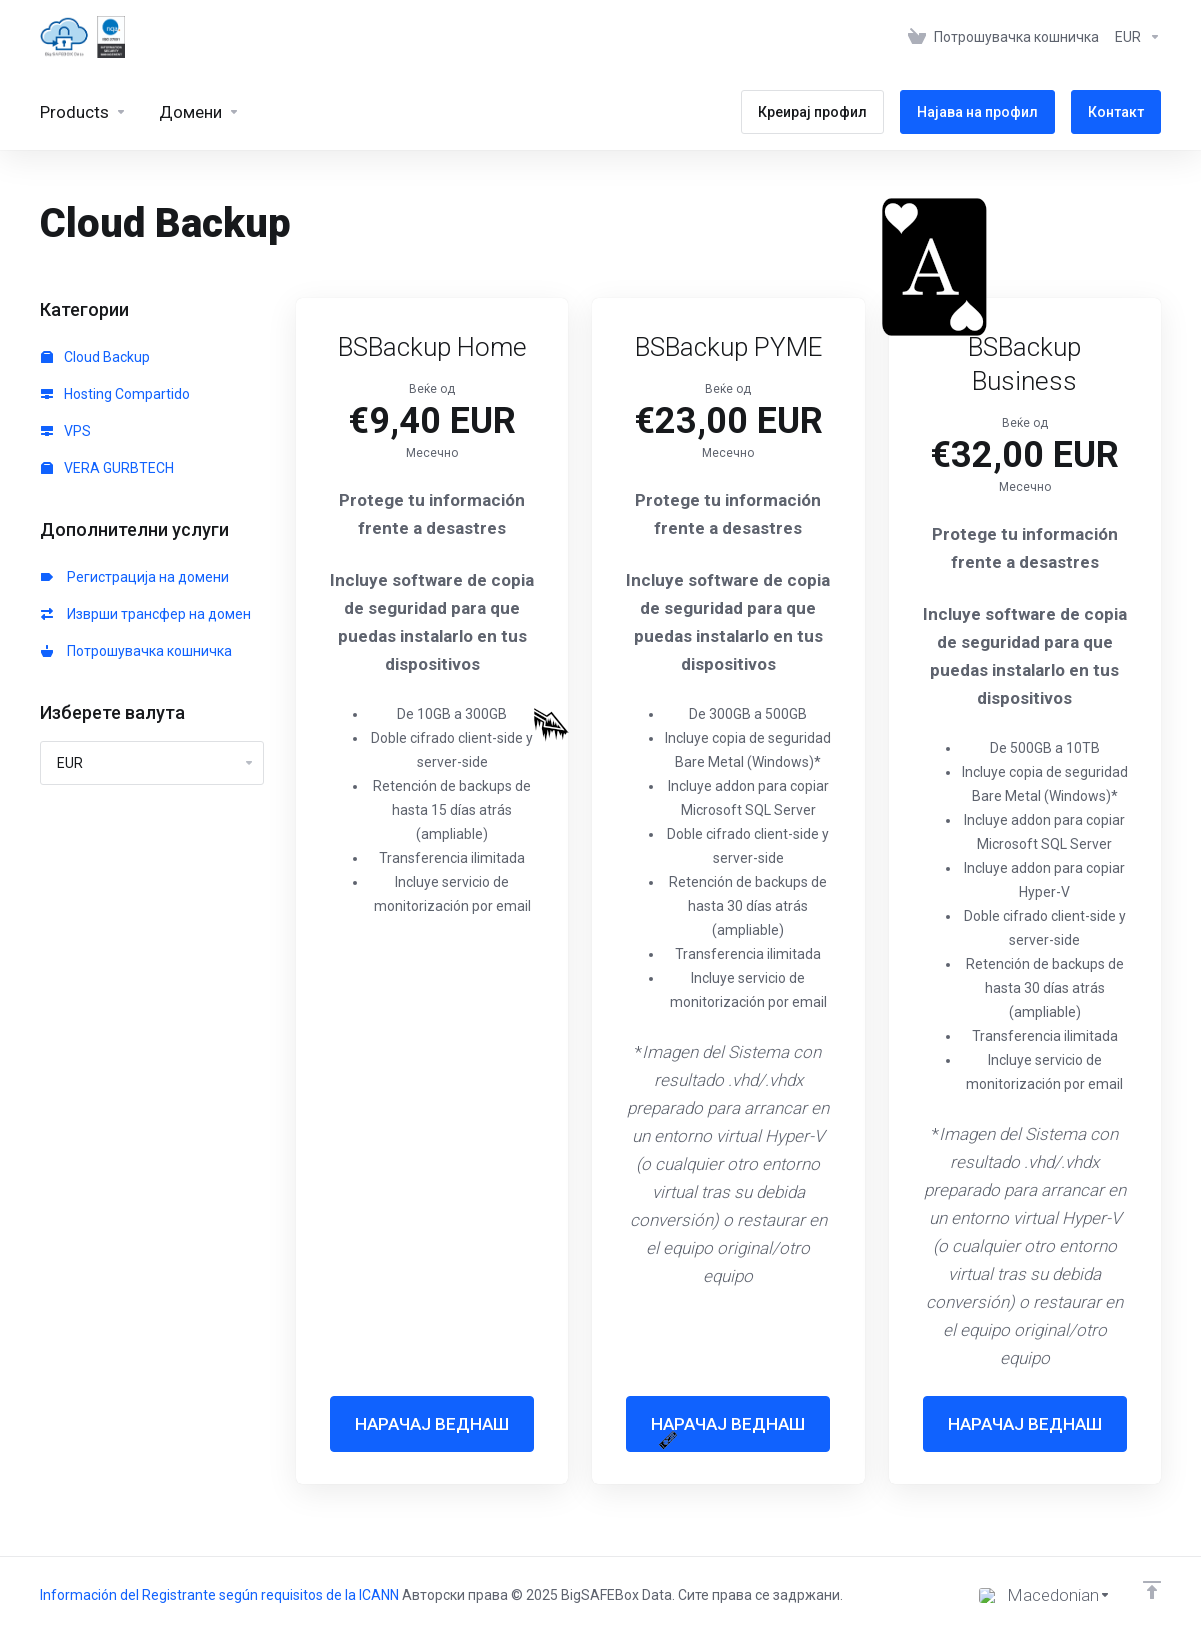 This screenshot has width=1201, height=1633. What do you see at coordinates (934, 267) in the screenshot?
I see `play a card game or solitaire` at bounding box center [934, 267].